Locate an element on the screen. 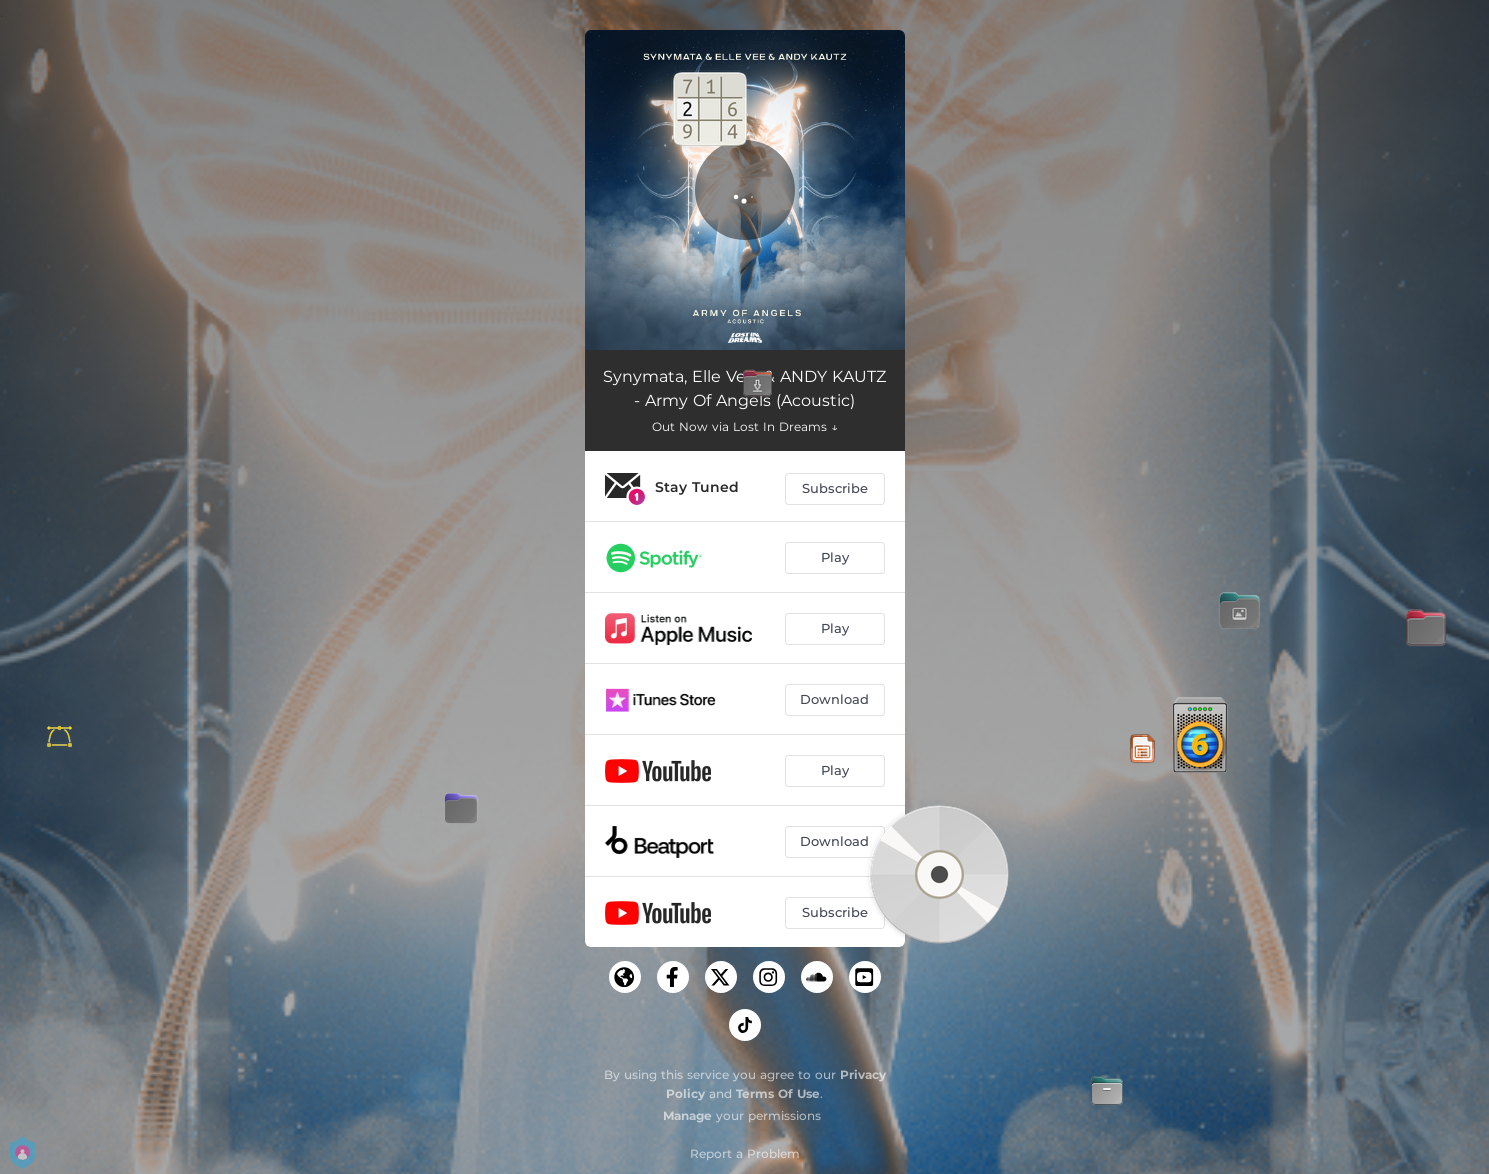  open your pictures folder is located at coordinates (1239, 610).